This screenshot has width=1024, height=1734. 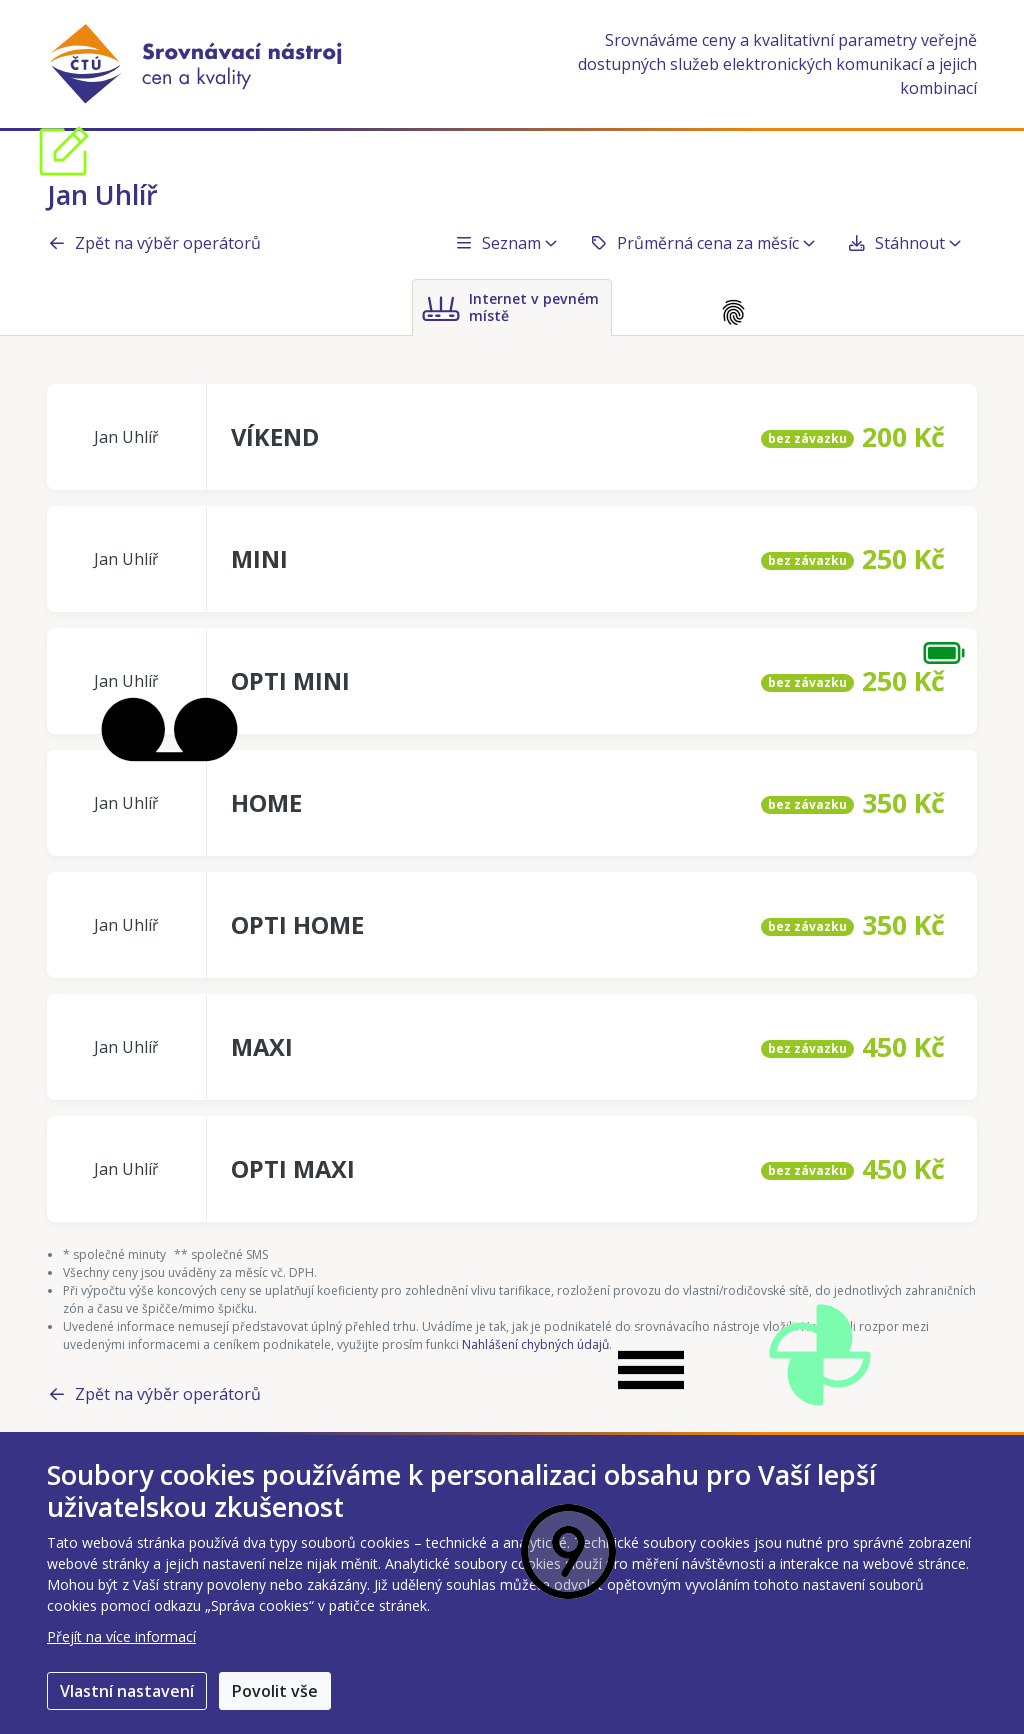 What do you see at coordinates (944, 653) in the screenshot?
I see `indicates battery is fully charged` at bounding box center [944, 653].